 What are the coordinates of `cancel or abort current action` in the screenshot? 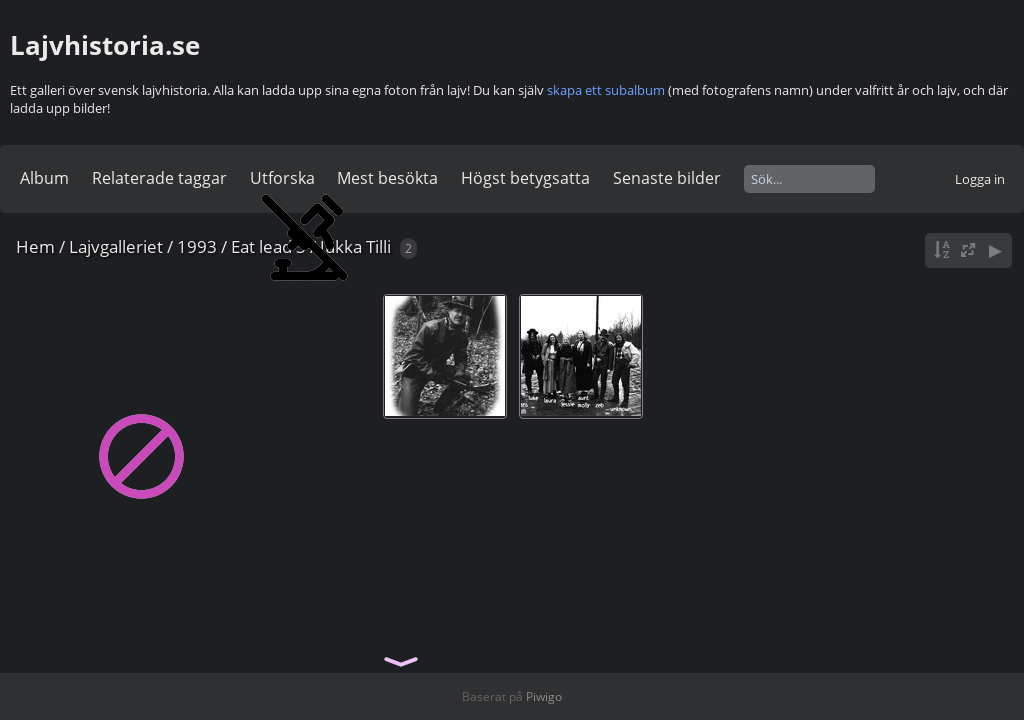 It's located at (141, 456).